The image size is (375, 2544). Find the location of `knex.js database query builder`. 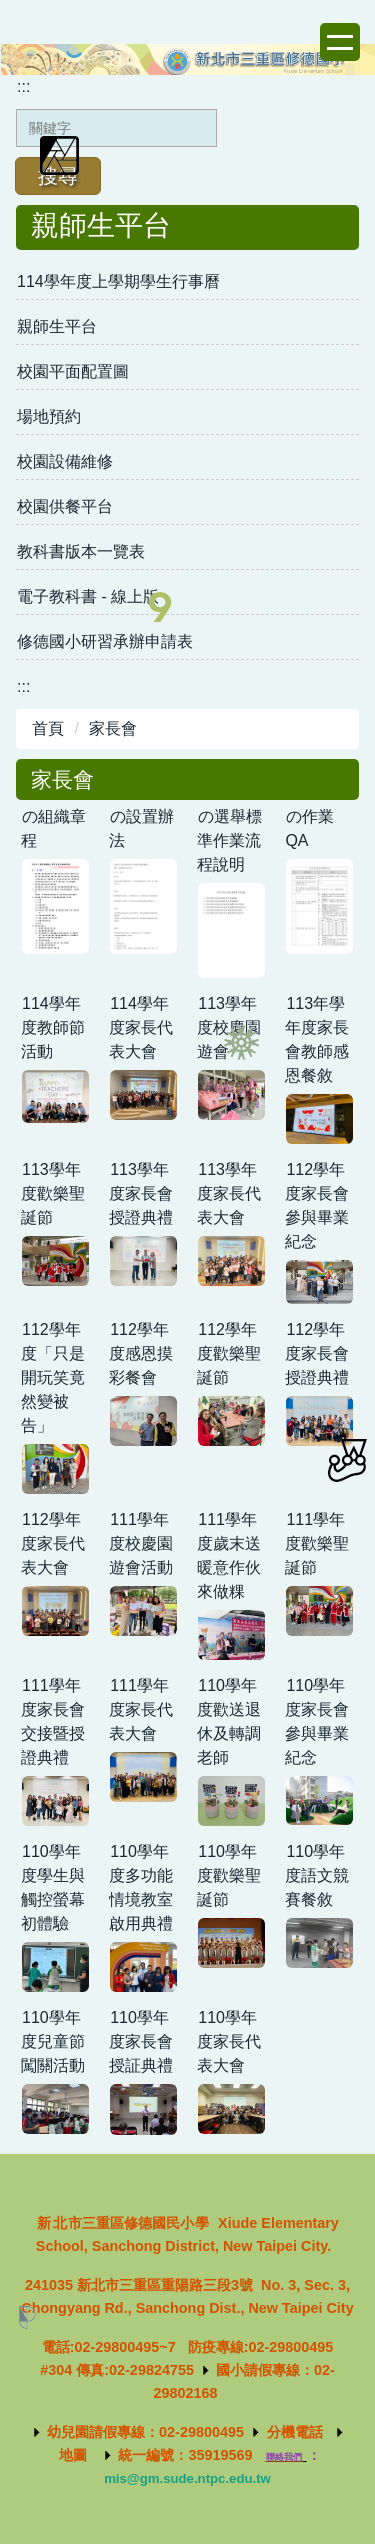

knex.js database query builder is located at coordinates (241, 1042).